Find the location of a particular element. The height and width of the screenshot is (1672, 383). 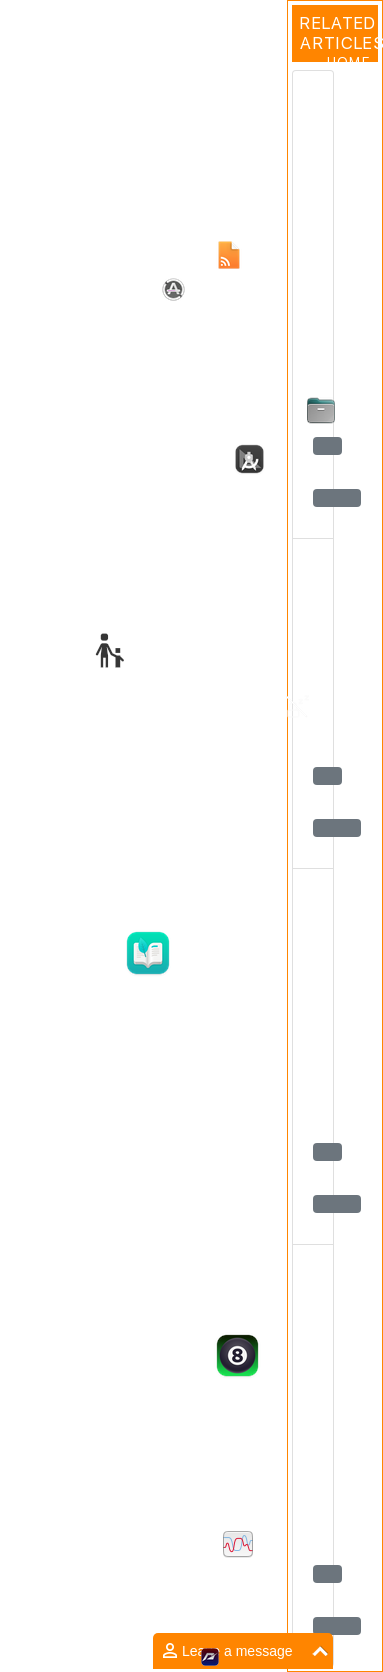

open clairvoyant magic 8-ball fortune telling app is located at coordinates (237, 1355).